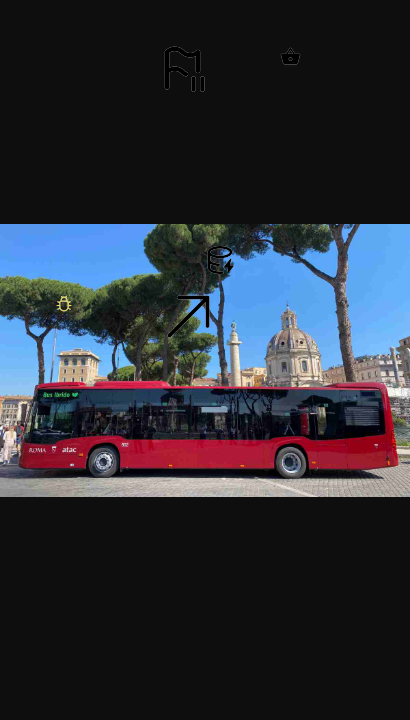 The image size is (410, 720). I want to click on view cached data or storage, so click(220, 260).